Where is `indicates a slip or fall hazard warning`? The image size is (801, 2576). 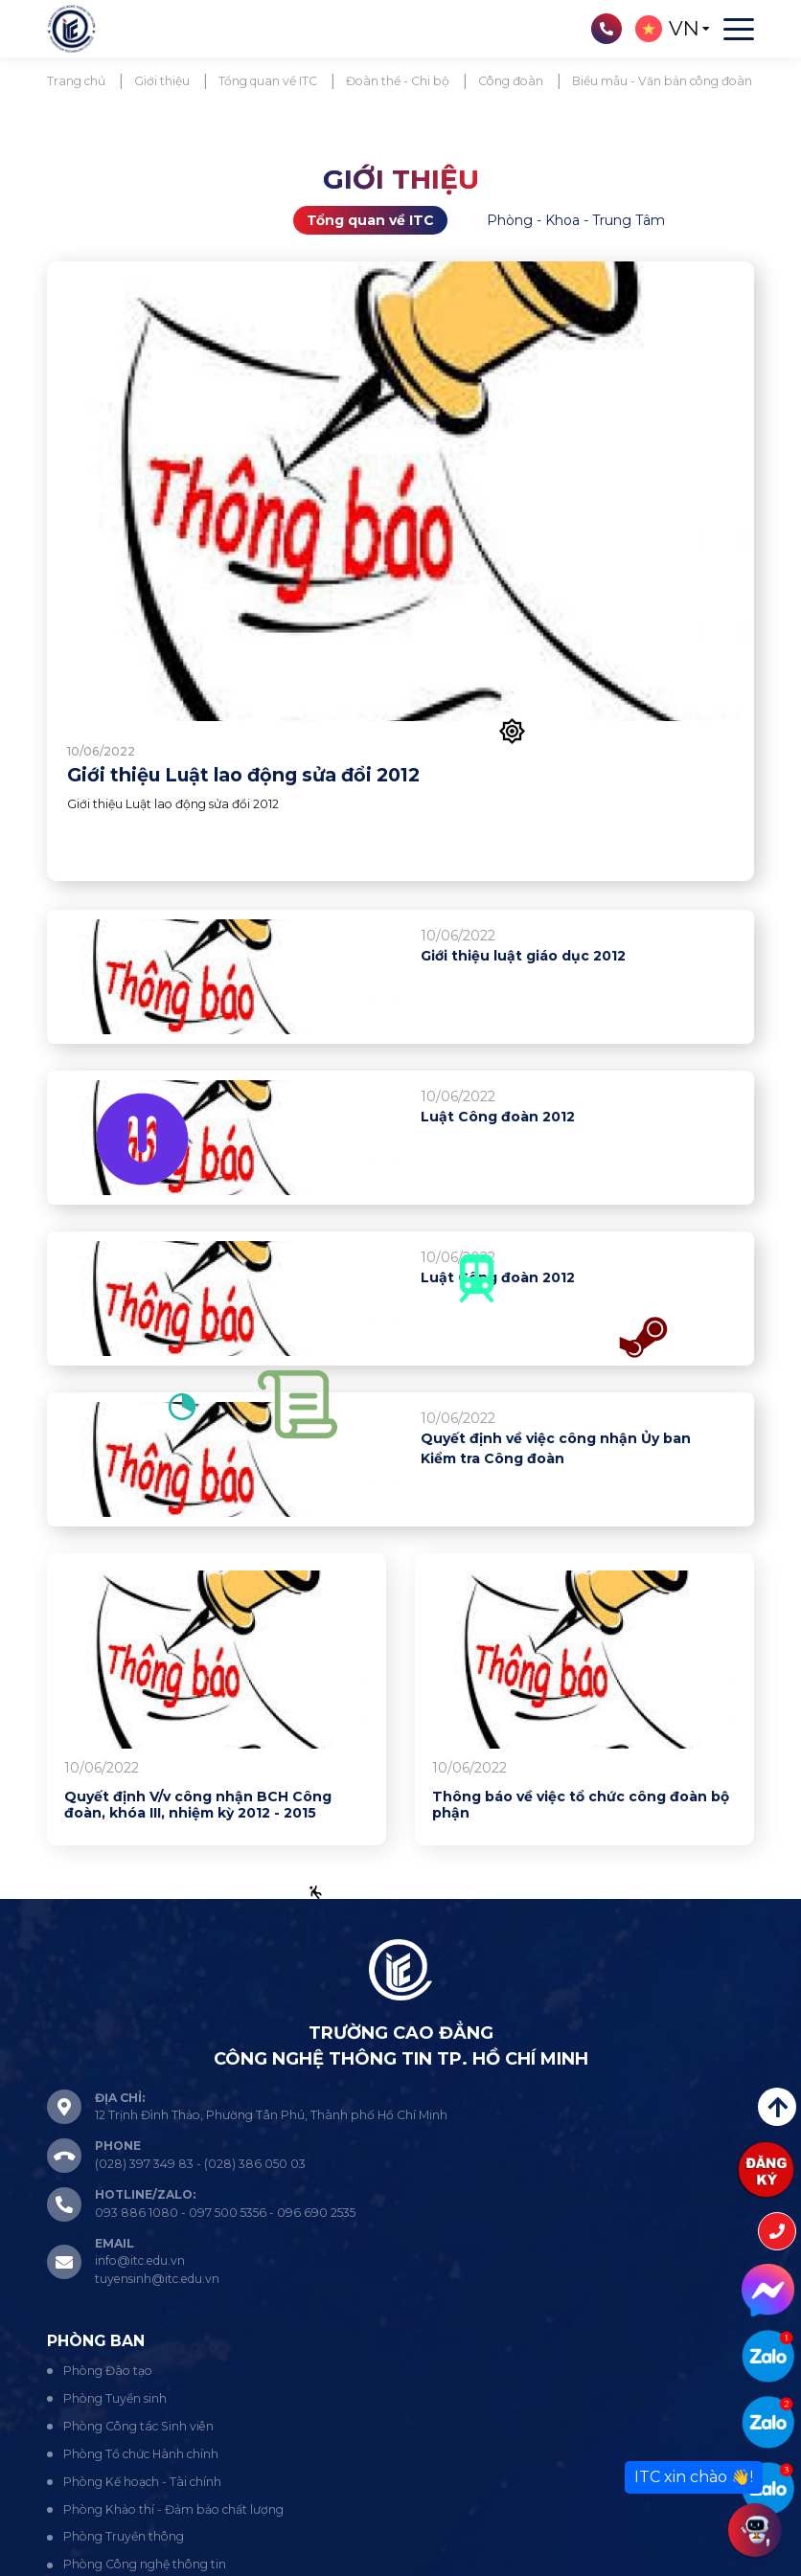
indicates a slip or fall hazard warning is located at coordinates (315, 1892).